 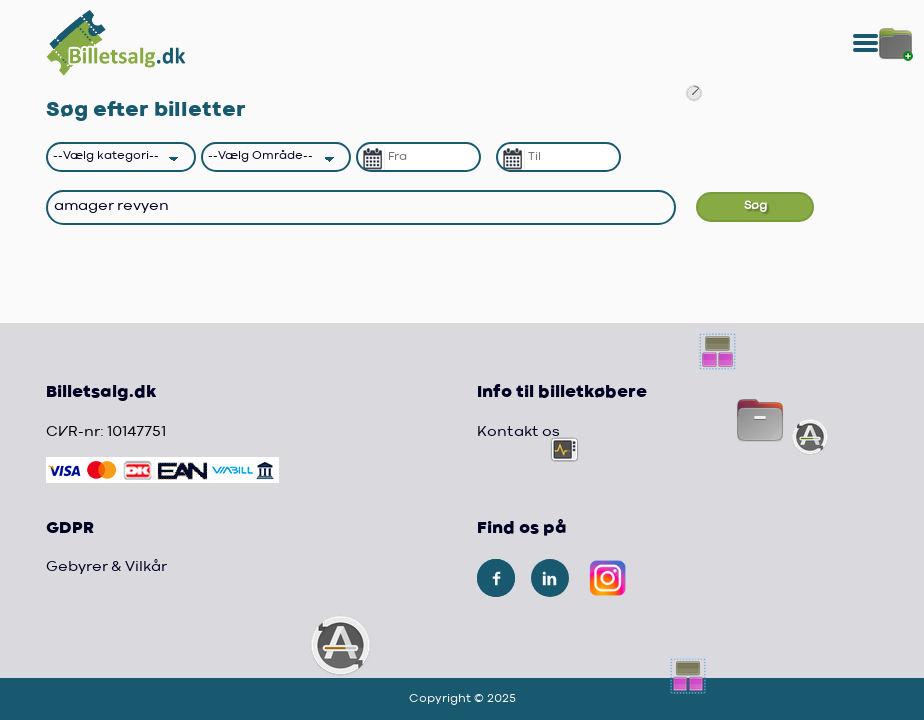 I want to click on select all items in the current view, so click(x=717, y=351).